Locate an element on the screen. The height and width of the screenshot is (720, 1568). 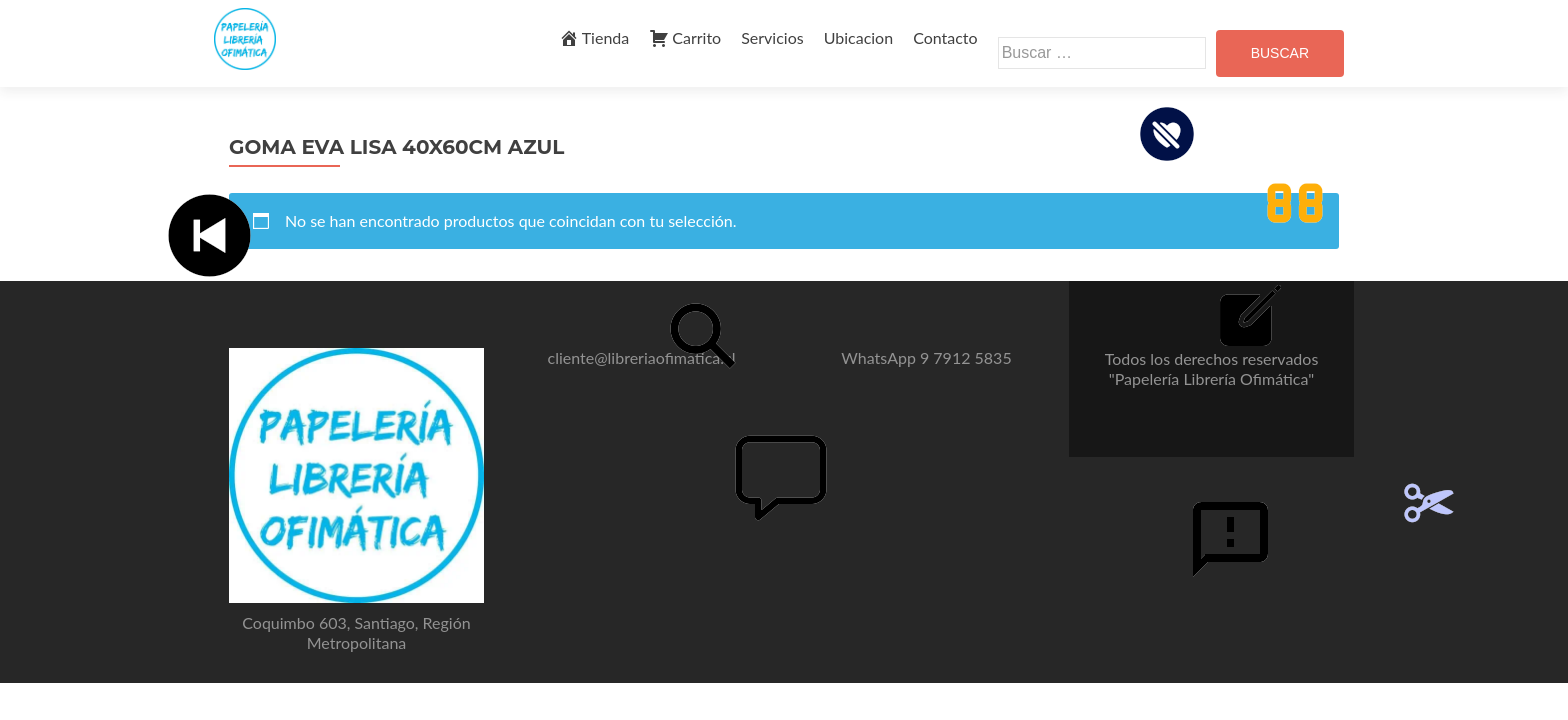
create or compose new content is located at coordinates (1250, 315).